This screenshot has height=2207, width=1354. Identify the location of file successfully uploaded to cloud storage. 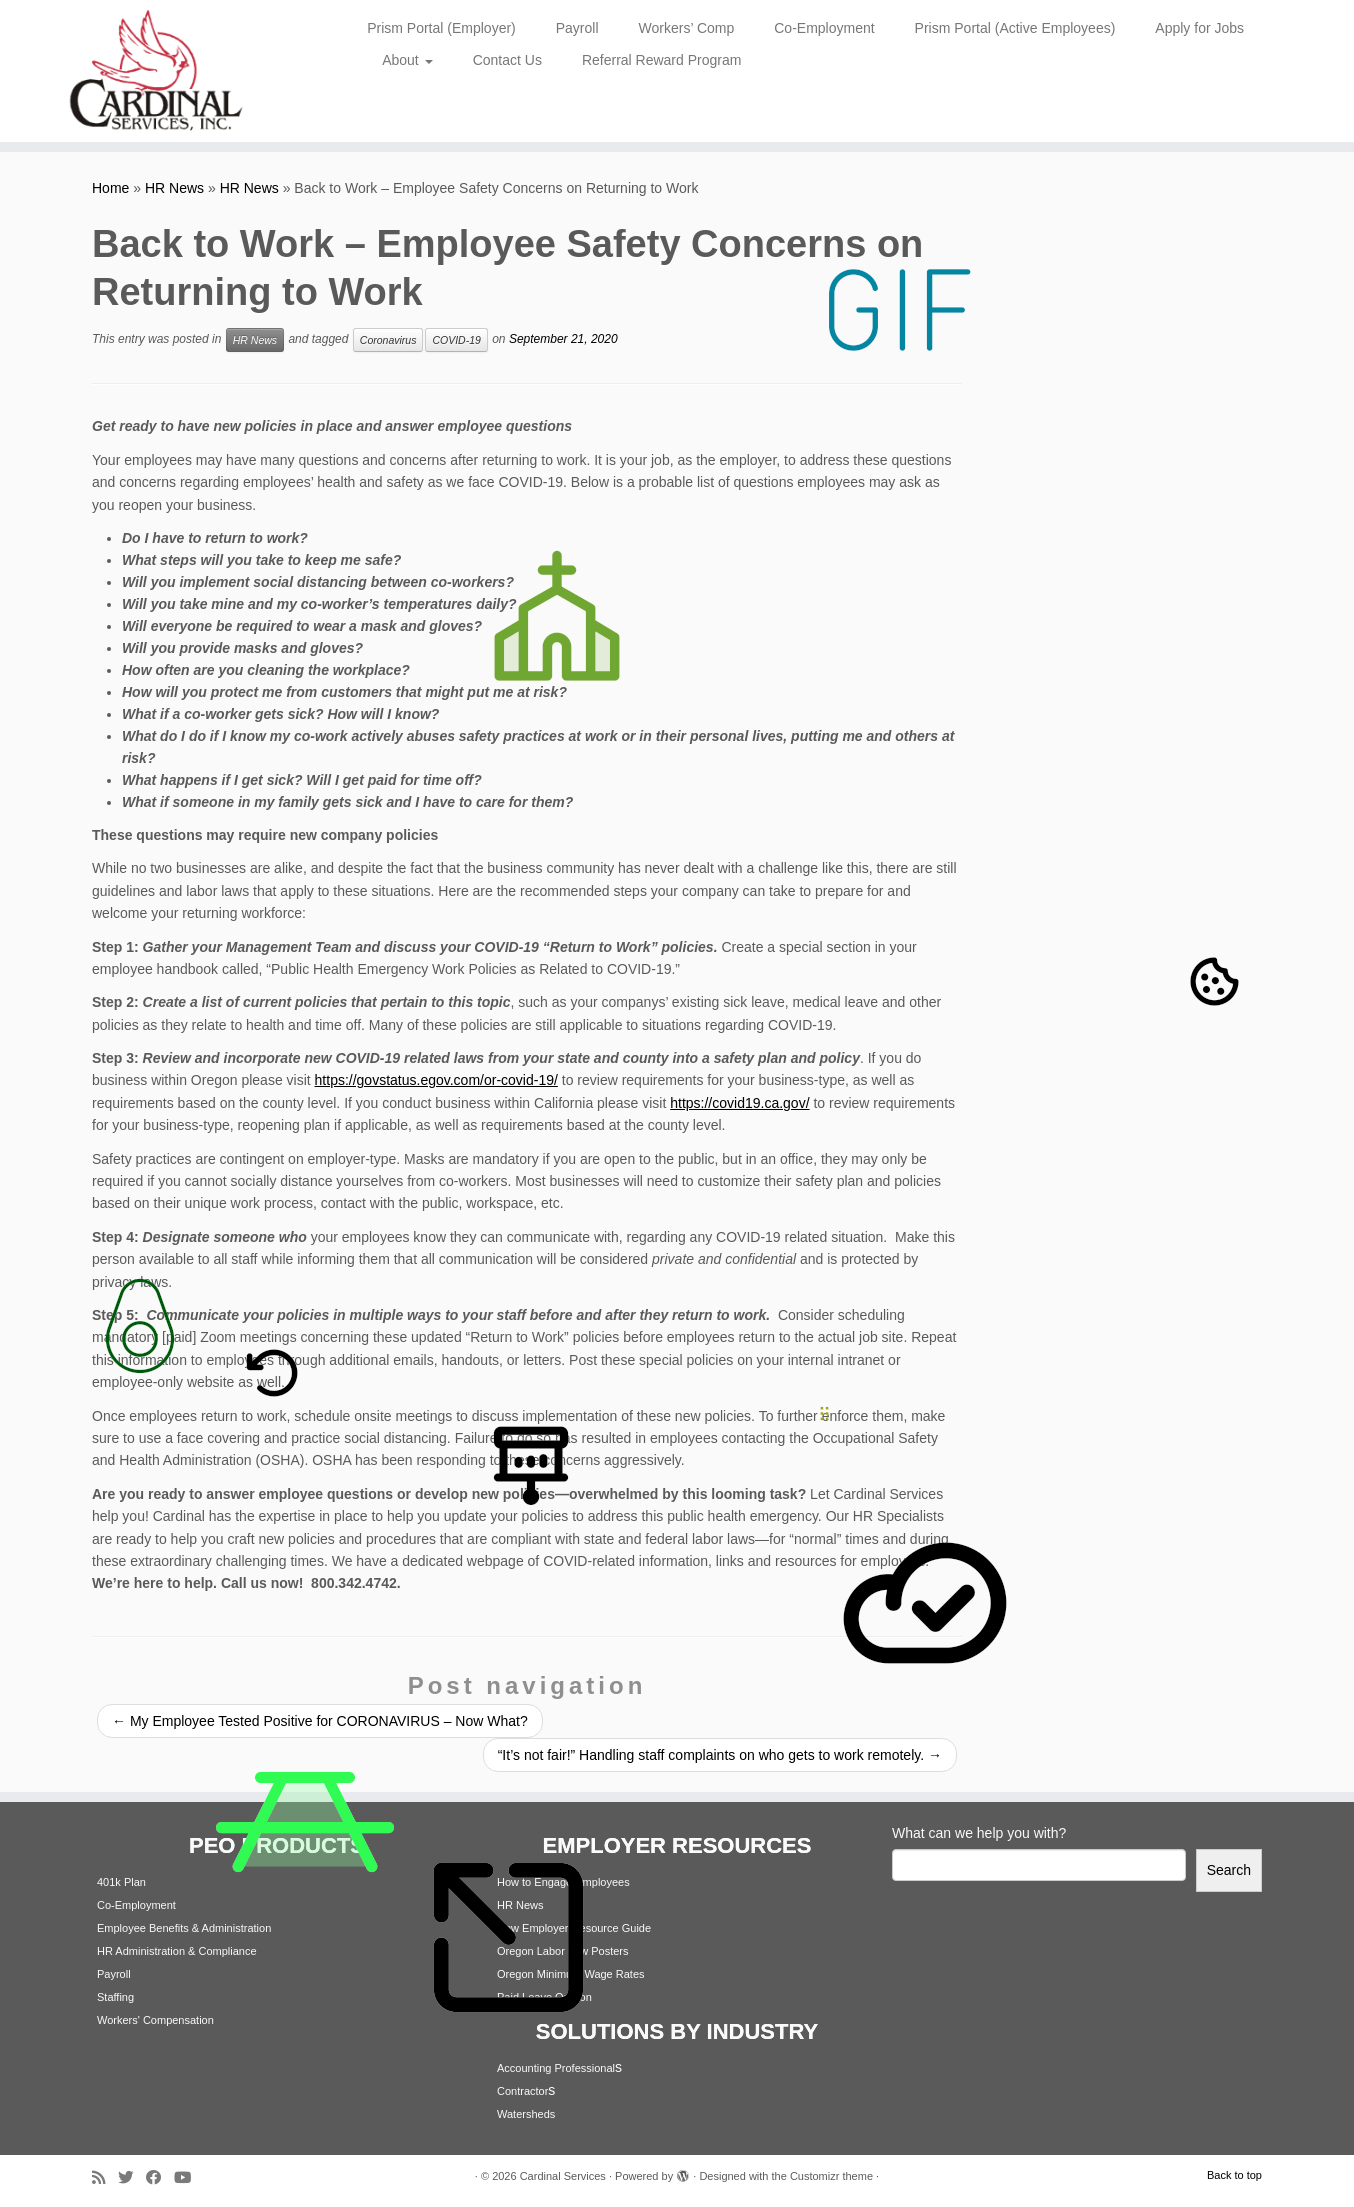
(925, 1603).